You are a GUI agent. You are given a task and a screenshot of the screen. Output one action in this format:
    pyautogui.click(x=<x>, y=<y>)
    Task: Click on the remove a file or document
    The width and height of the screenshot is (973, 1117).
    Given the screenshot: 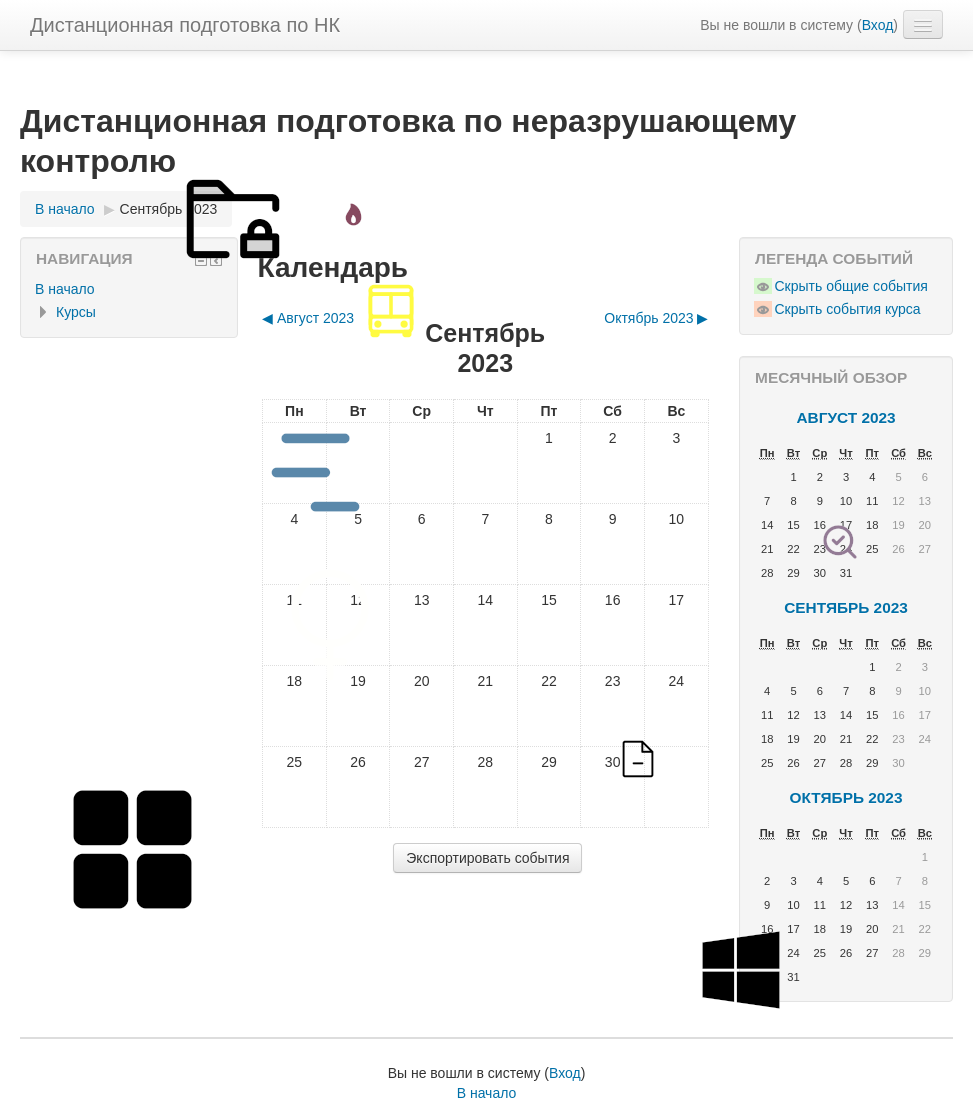 What is the action you would take?
    pyautogui.click(x=638, y=759)
    